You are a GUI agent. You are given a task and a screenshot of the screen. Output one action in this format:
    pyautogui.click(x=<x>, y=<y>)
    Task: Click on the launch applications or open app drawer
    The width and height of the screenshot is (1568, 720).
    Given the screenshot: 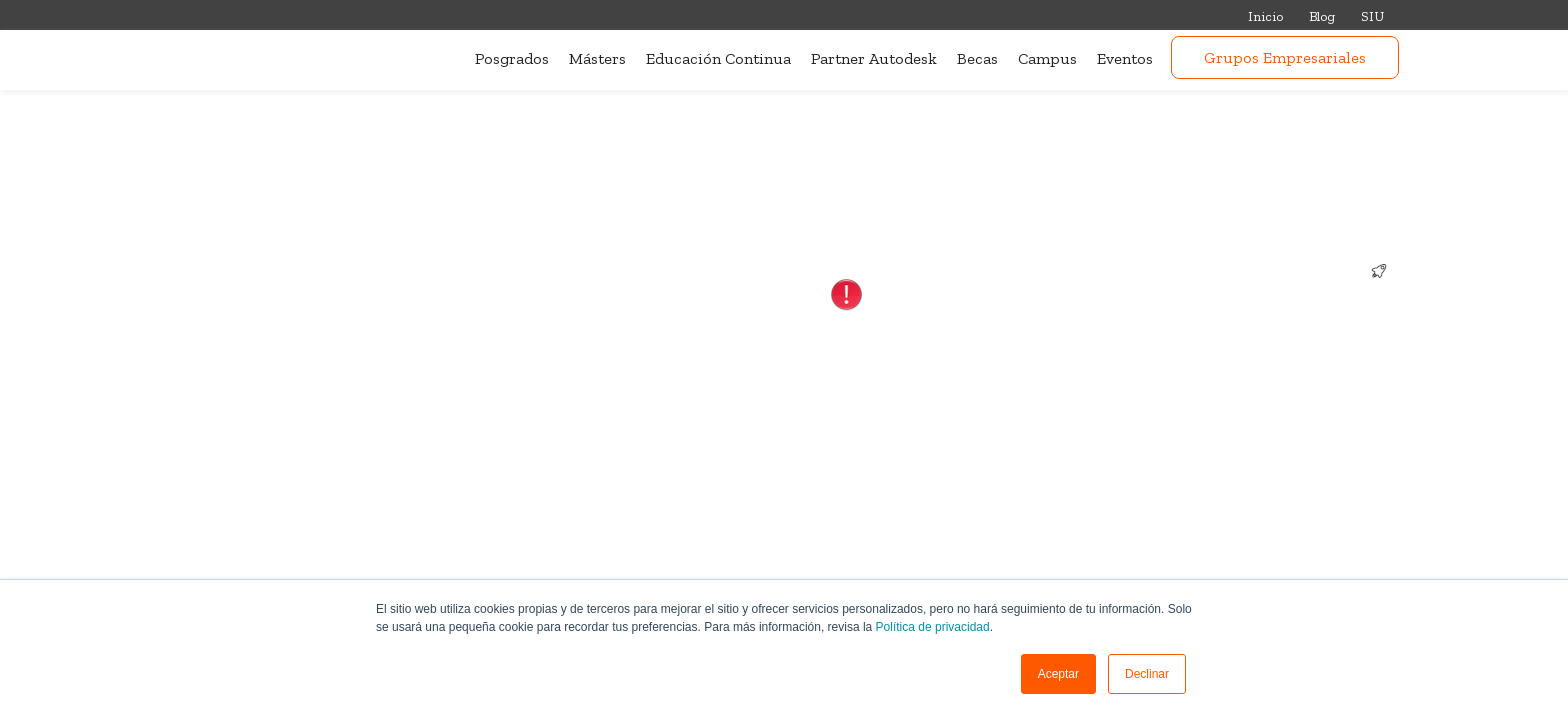 What is the action you would take?
    pyautogui.click(x=1379, y=271)
    